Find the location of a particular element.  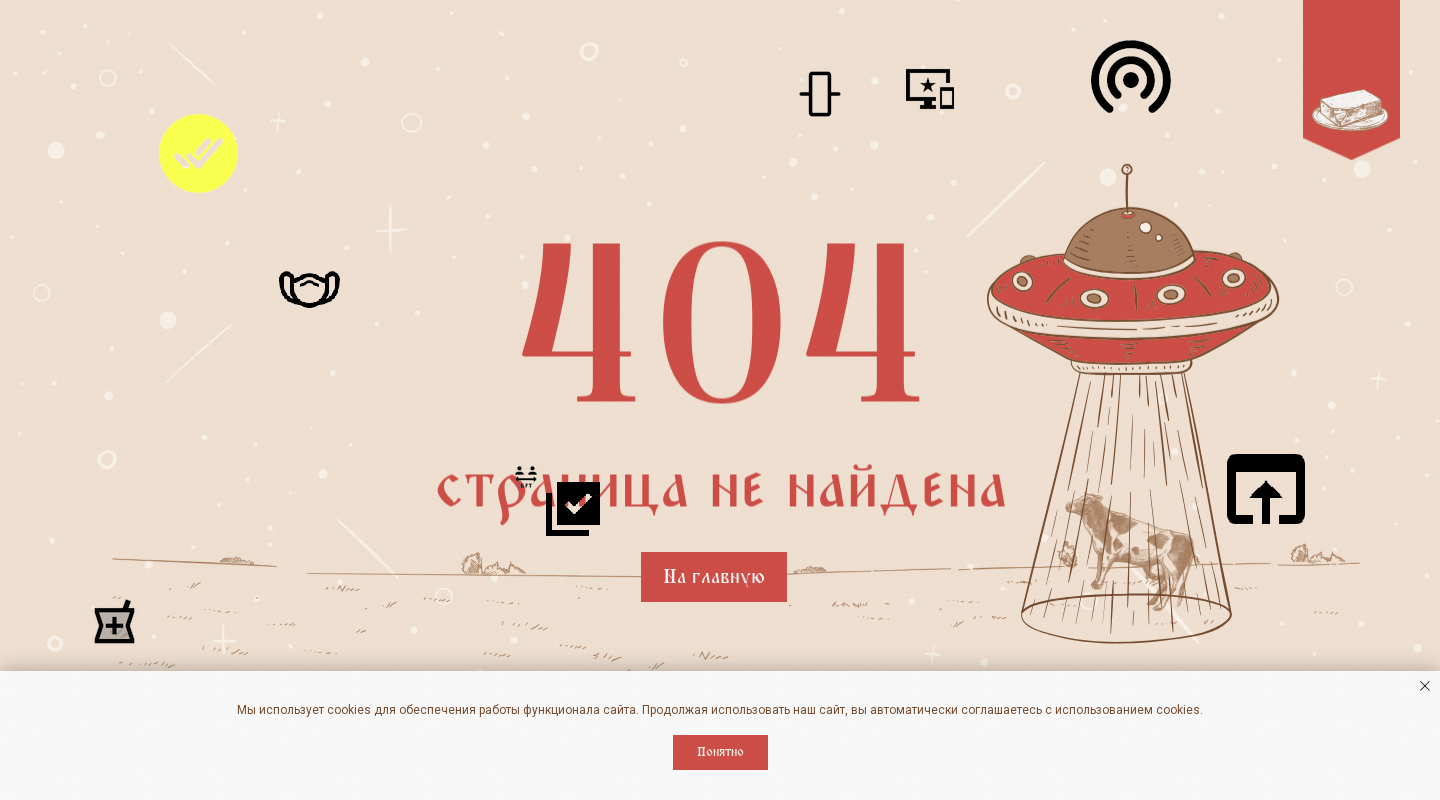

item successfully added to library is located at coordinates (573, 509).